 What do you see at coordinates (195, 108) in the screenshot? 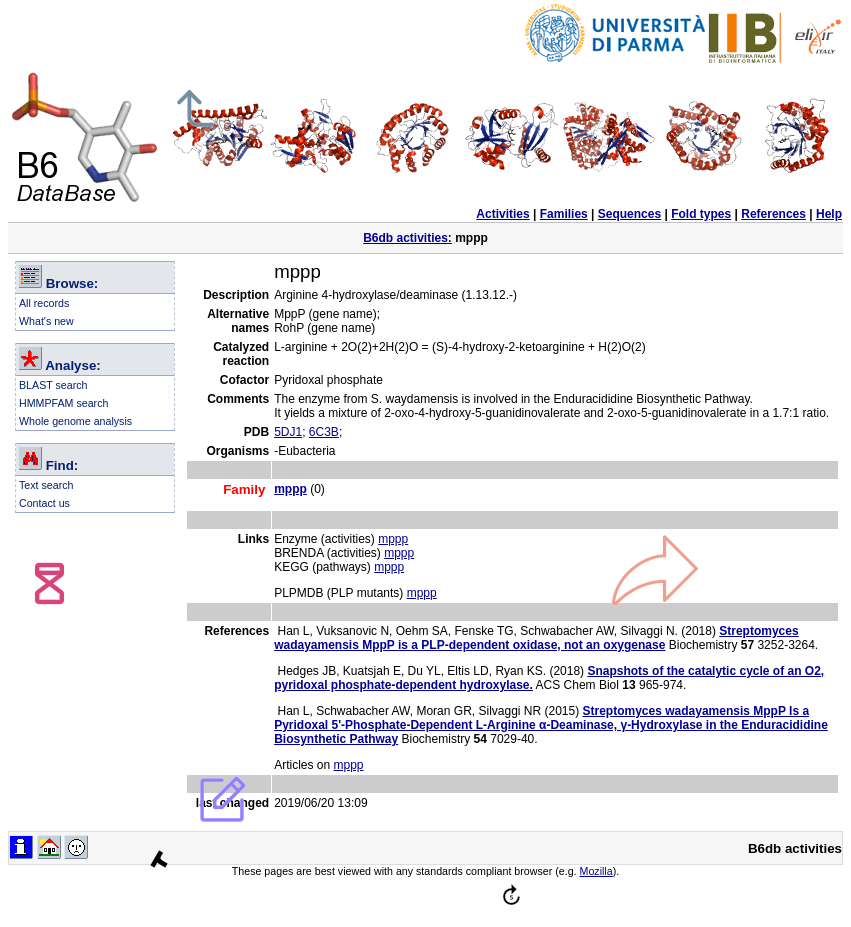
I see `go back and up in navigation` at bounding box center [195, 108].